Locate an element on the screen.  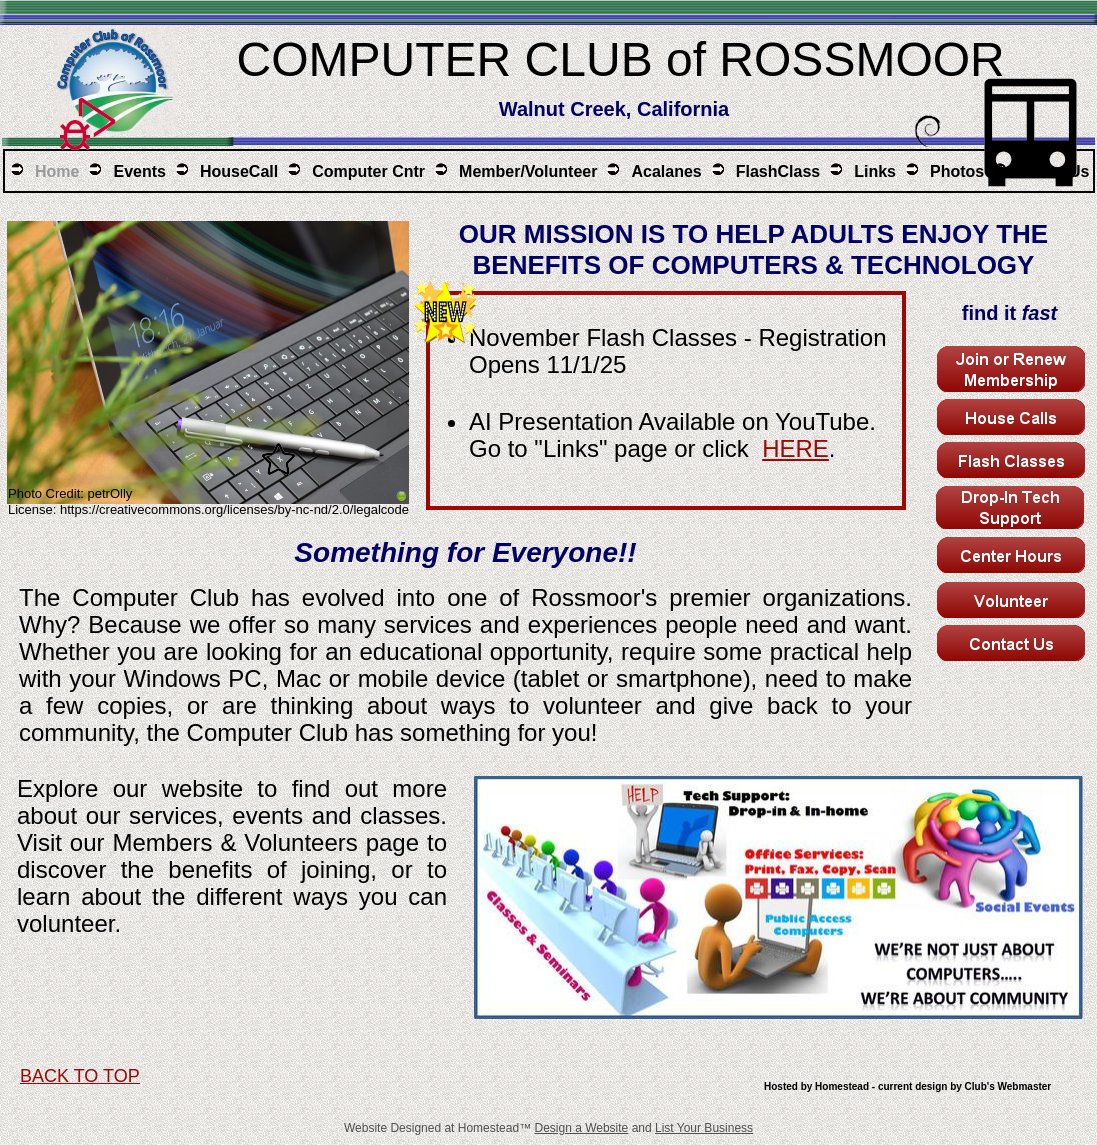
view public transit options is located at coordinates (1030, 132).